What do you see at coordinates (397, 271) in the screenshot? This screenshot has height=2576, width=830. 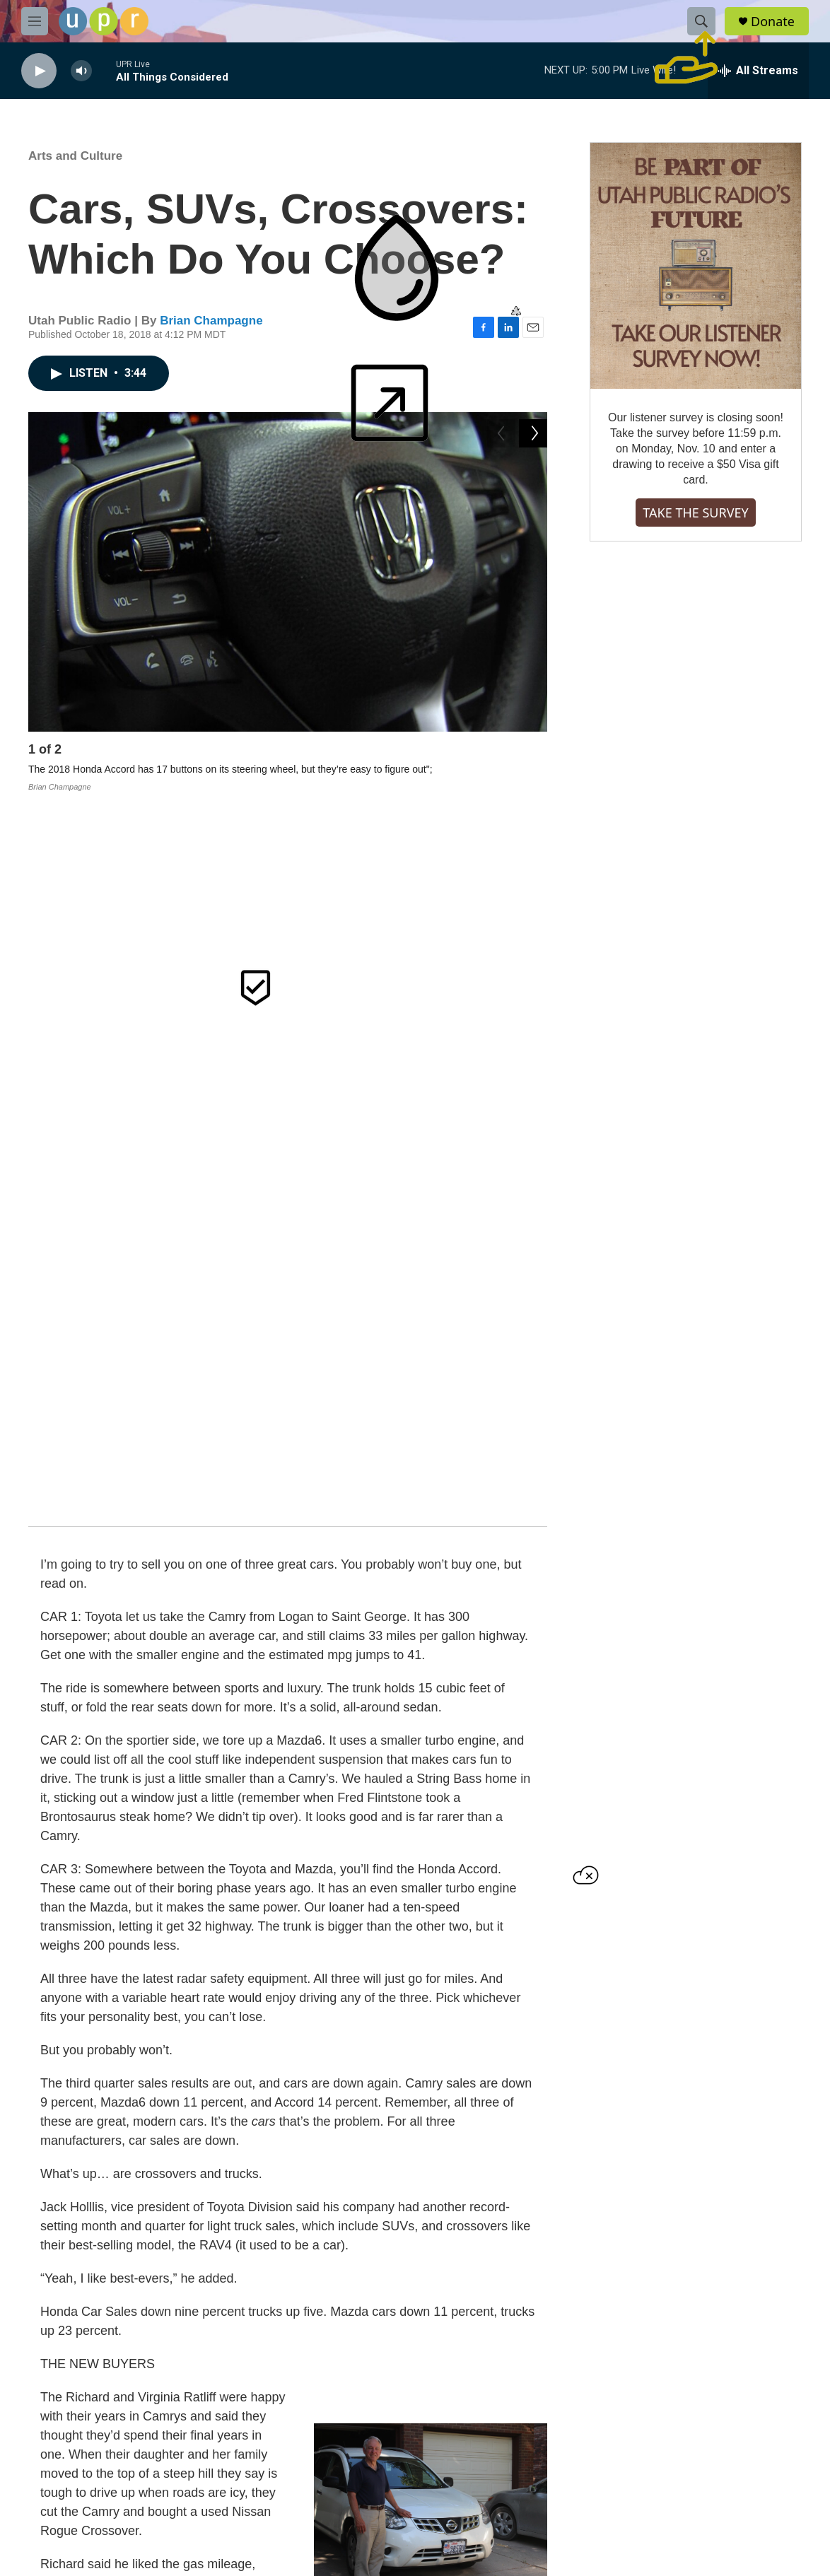 I see `adjust humidity or water settings` at bounding box center [397, 271].